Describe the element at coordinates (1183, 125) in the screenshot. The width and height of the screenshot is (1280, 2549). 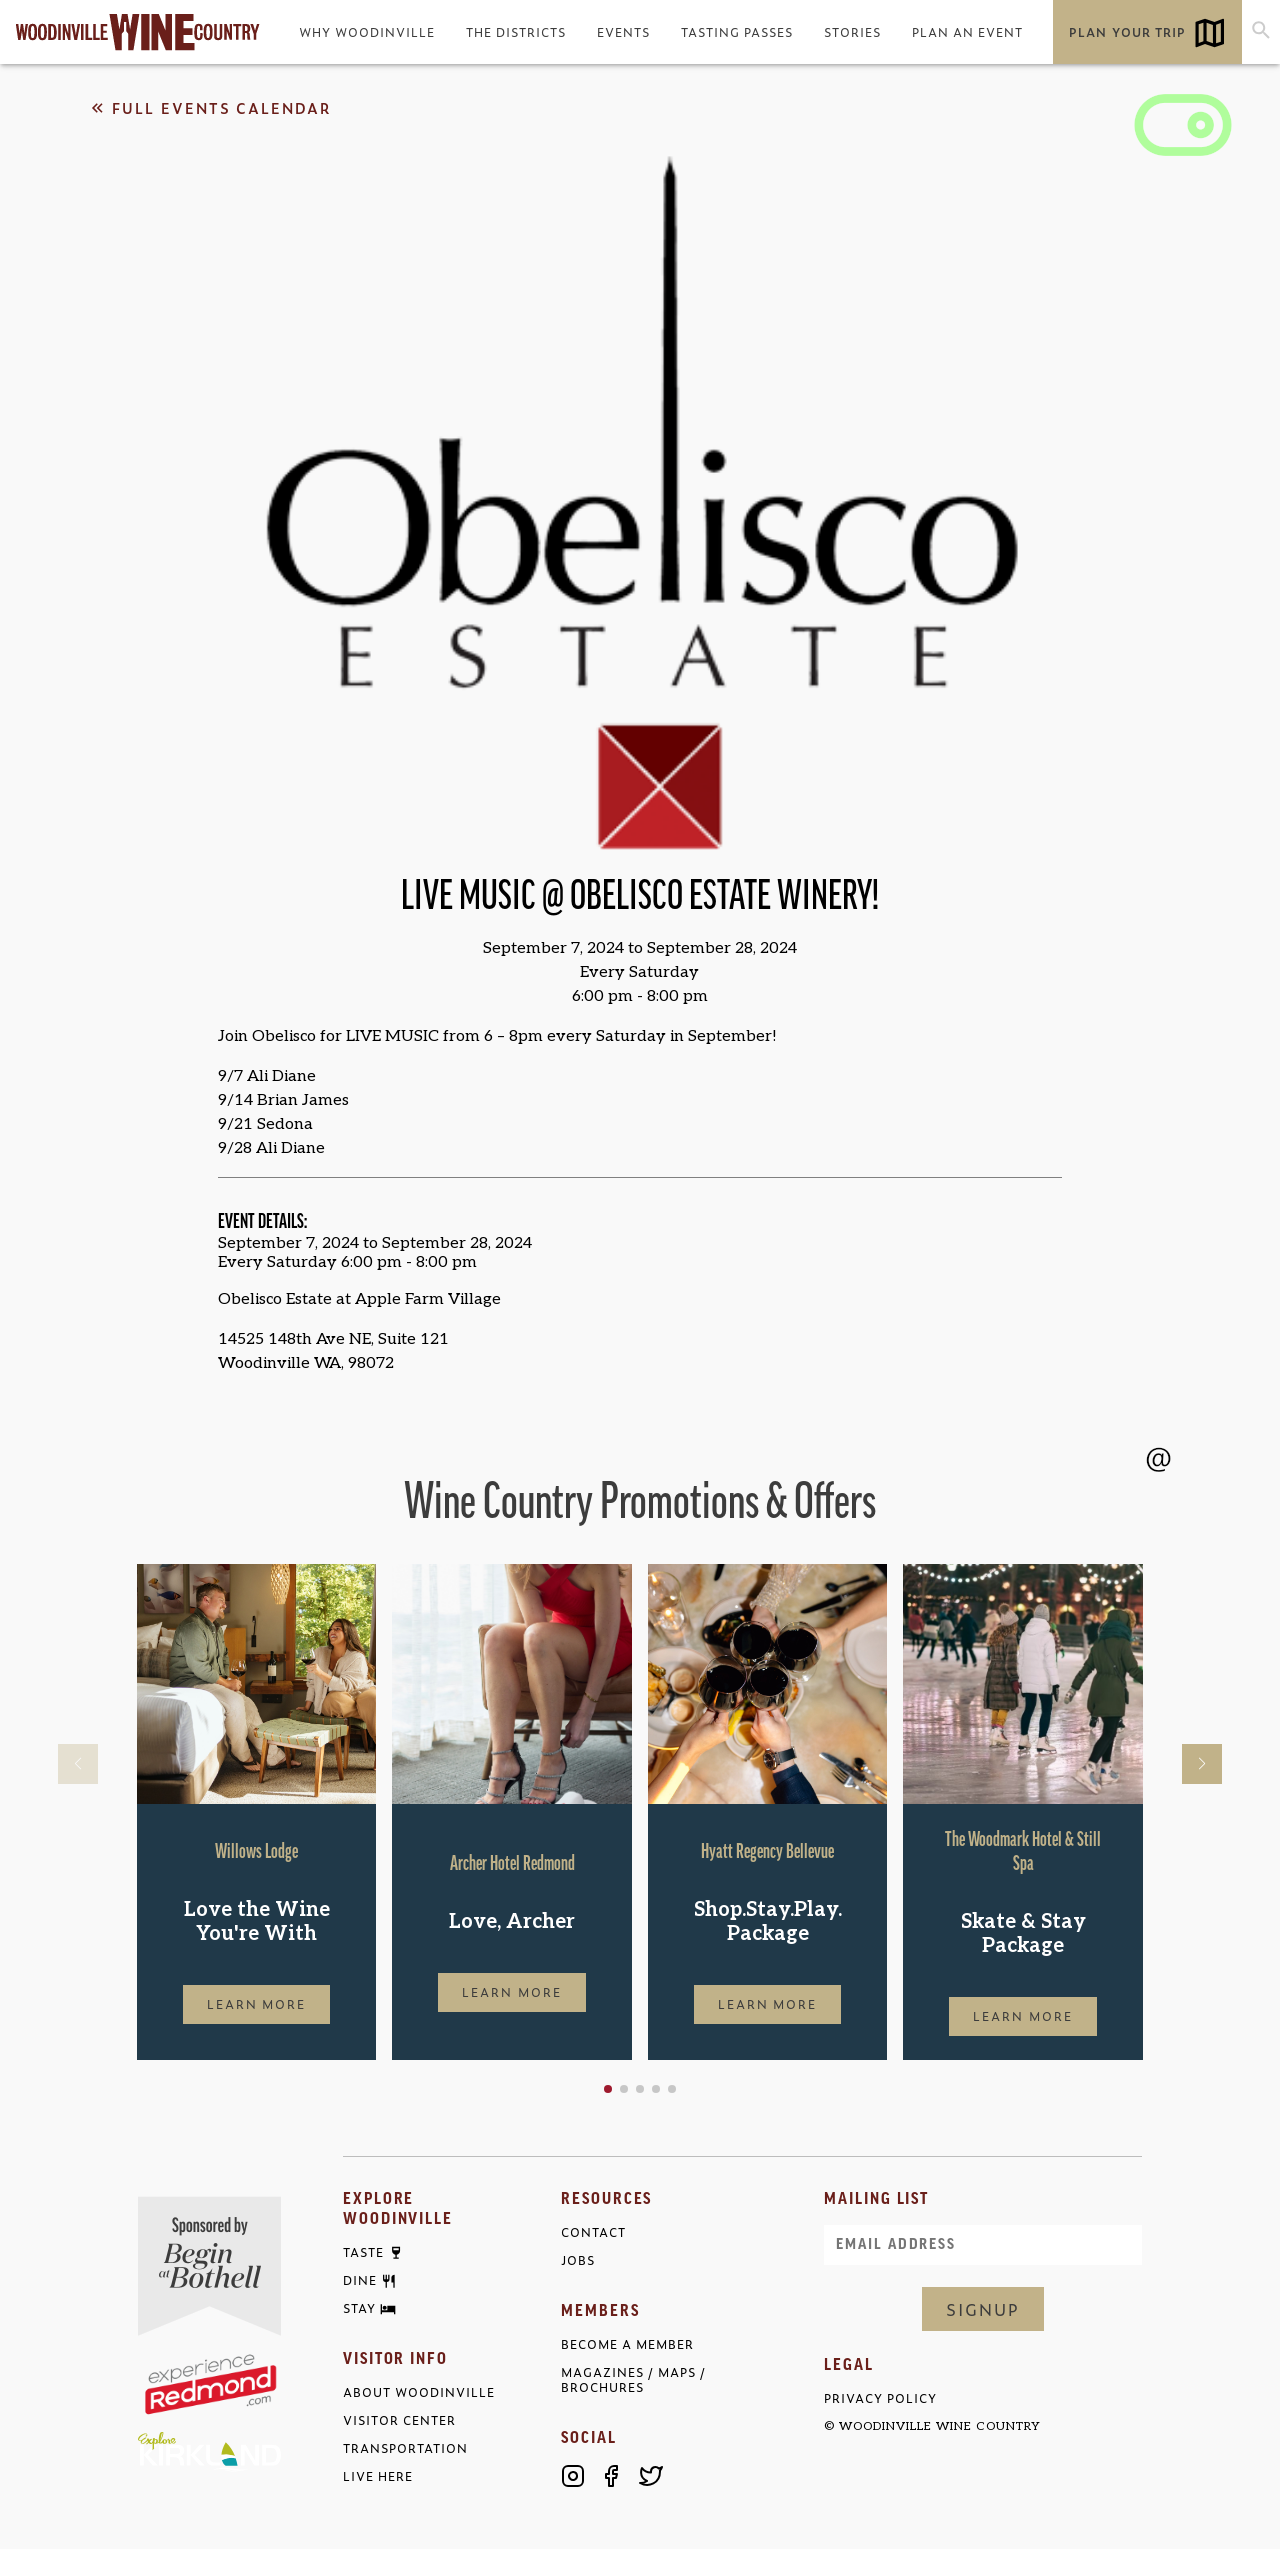
I see `toggle switch in the on position` at that location.